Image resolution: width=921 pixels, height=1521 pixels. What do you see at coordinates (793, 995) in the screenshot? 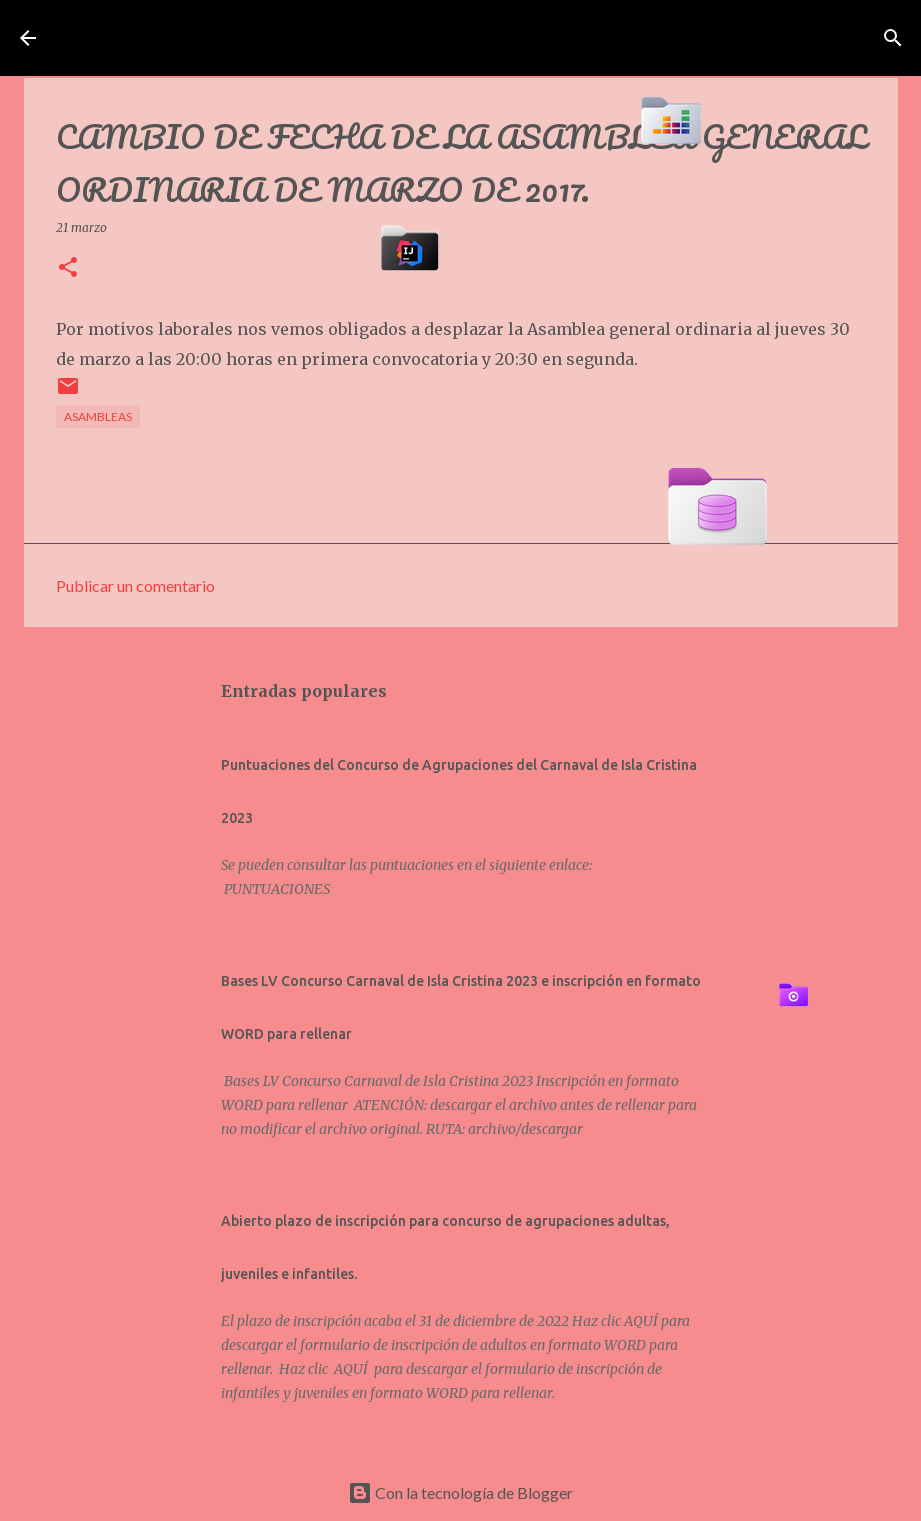
I see `open wondershare orgcharting project folder` at bounding box center [793, 995].